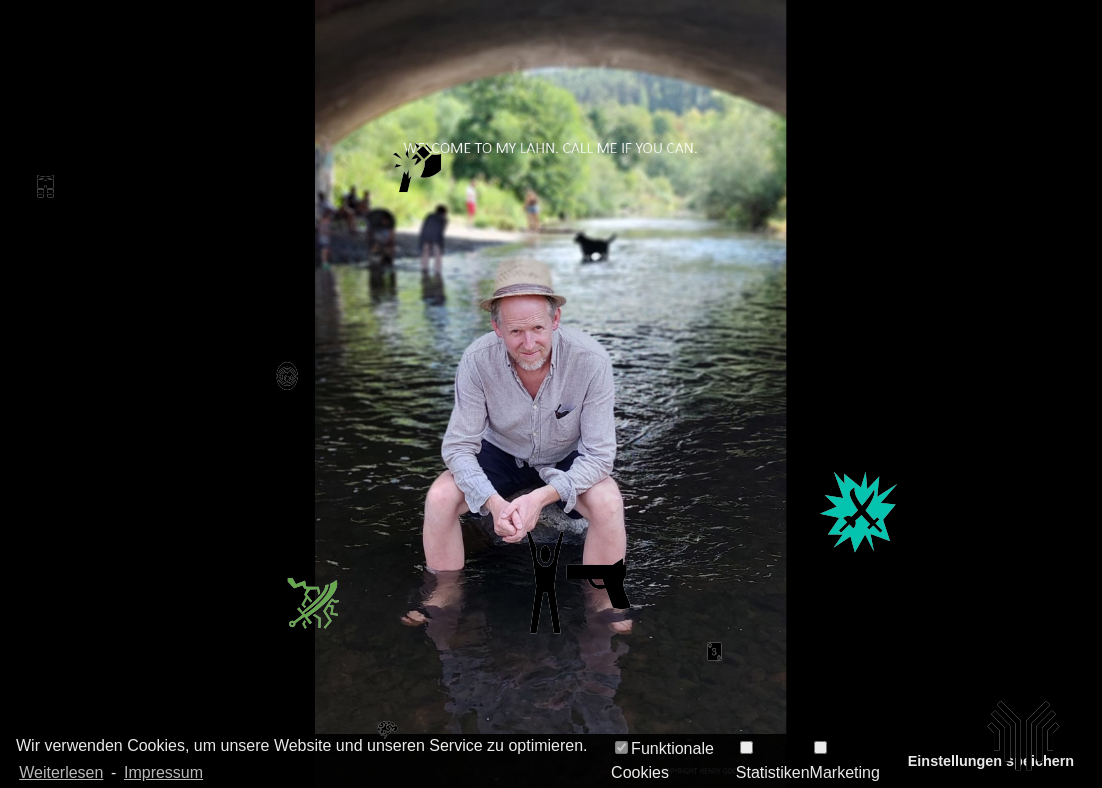 Image resolution: width=1102 pixels, height=788 pixels. Describe the element at coordinates (45, 186) in the screenshot. I see `equip armored leg gear` at that location.